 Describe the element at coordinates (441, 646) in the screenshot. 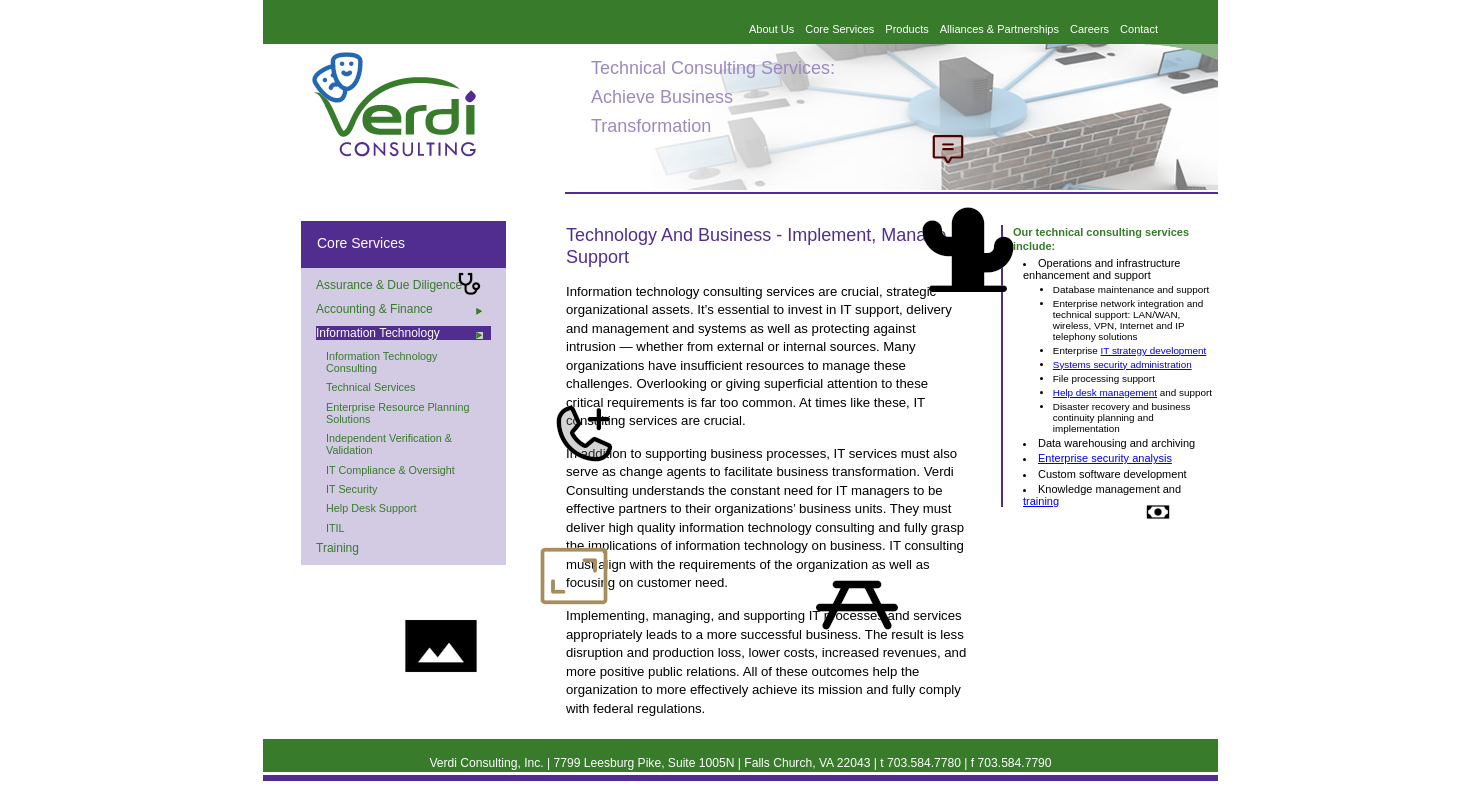

I see `view panorama or wide-angle photos` at that location.